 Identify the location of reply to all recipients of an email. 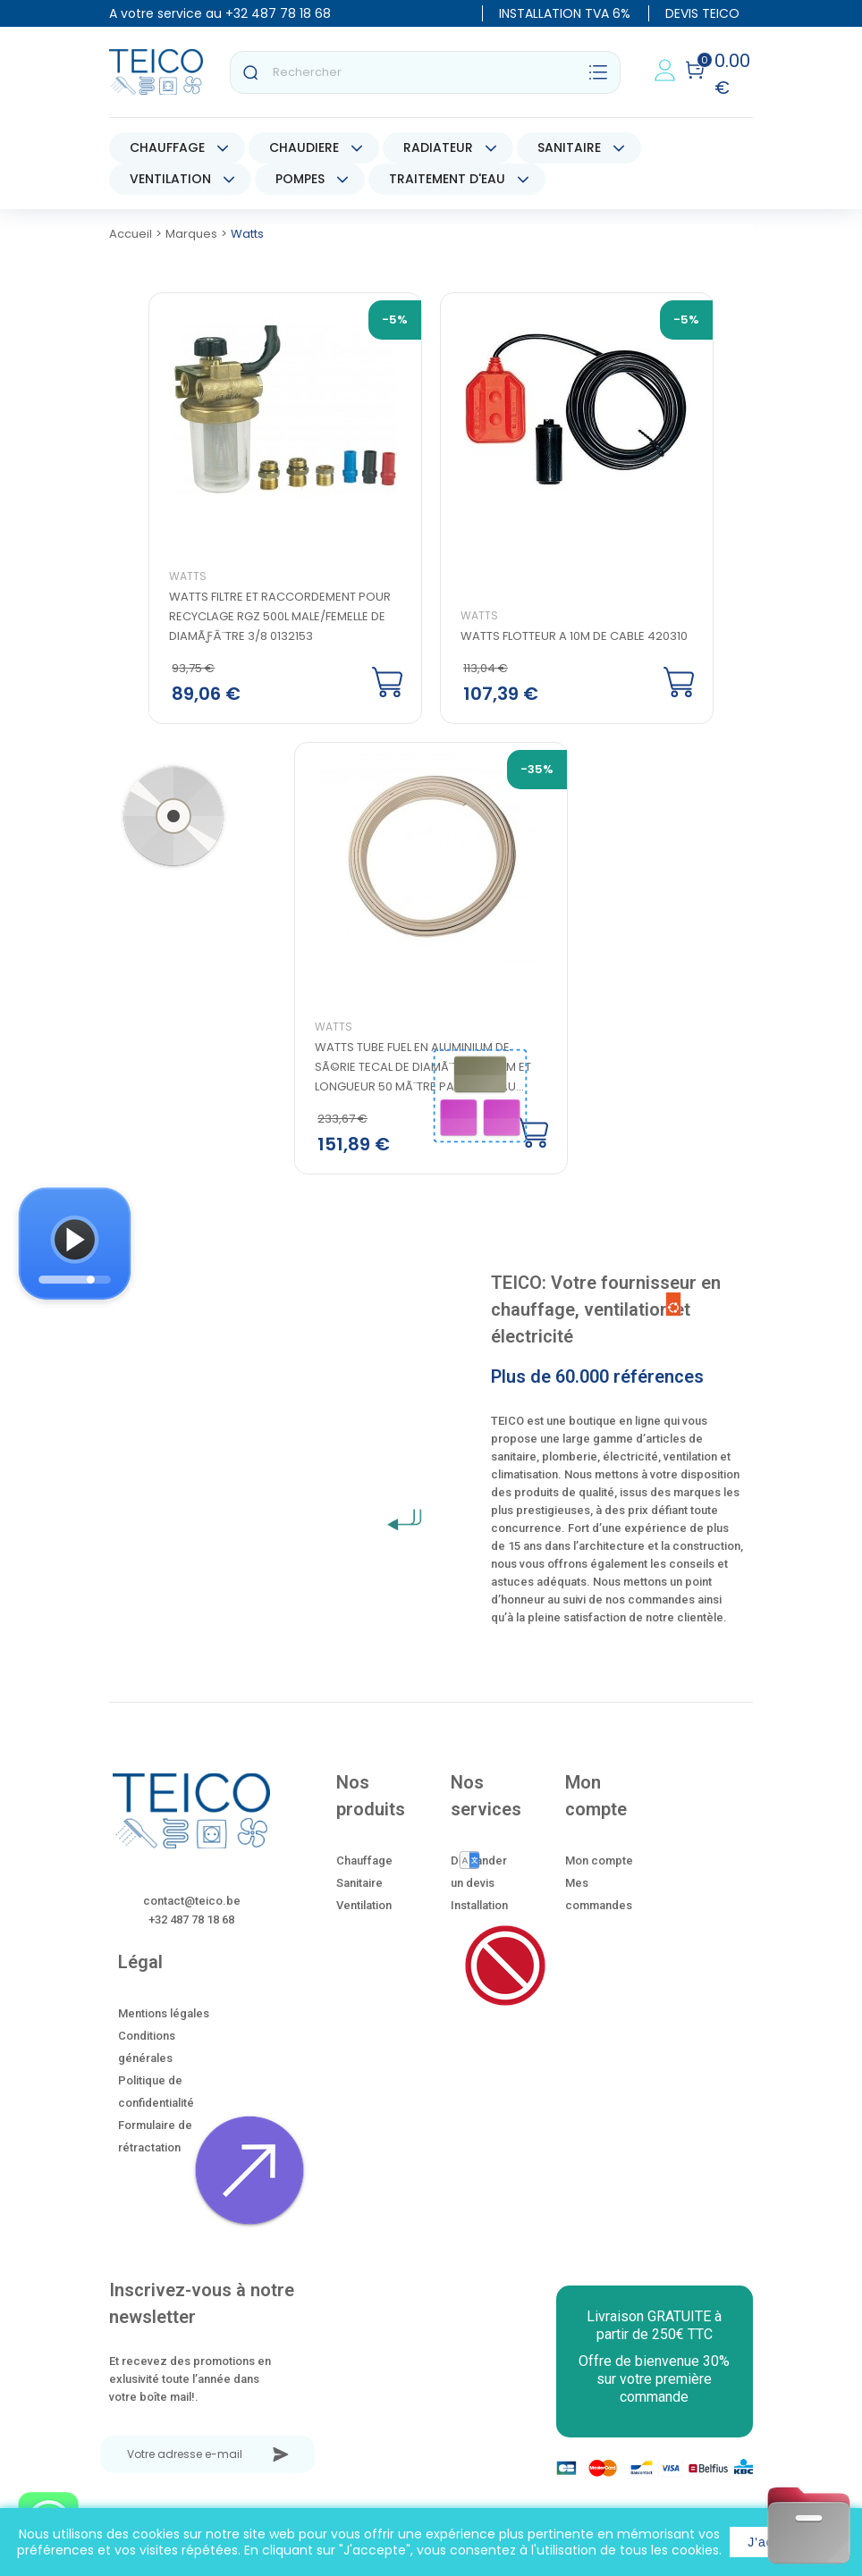
(403, 1517).